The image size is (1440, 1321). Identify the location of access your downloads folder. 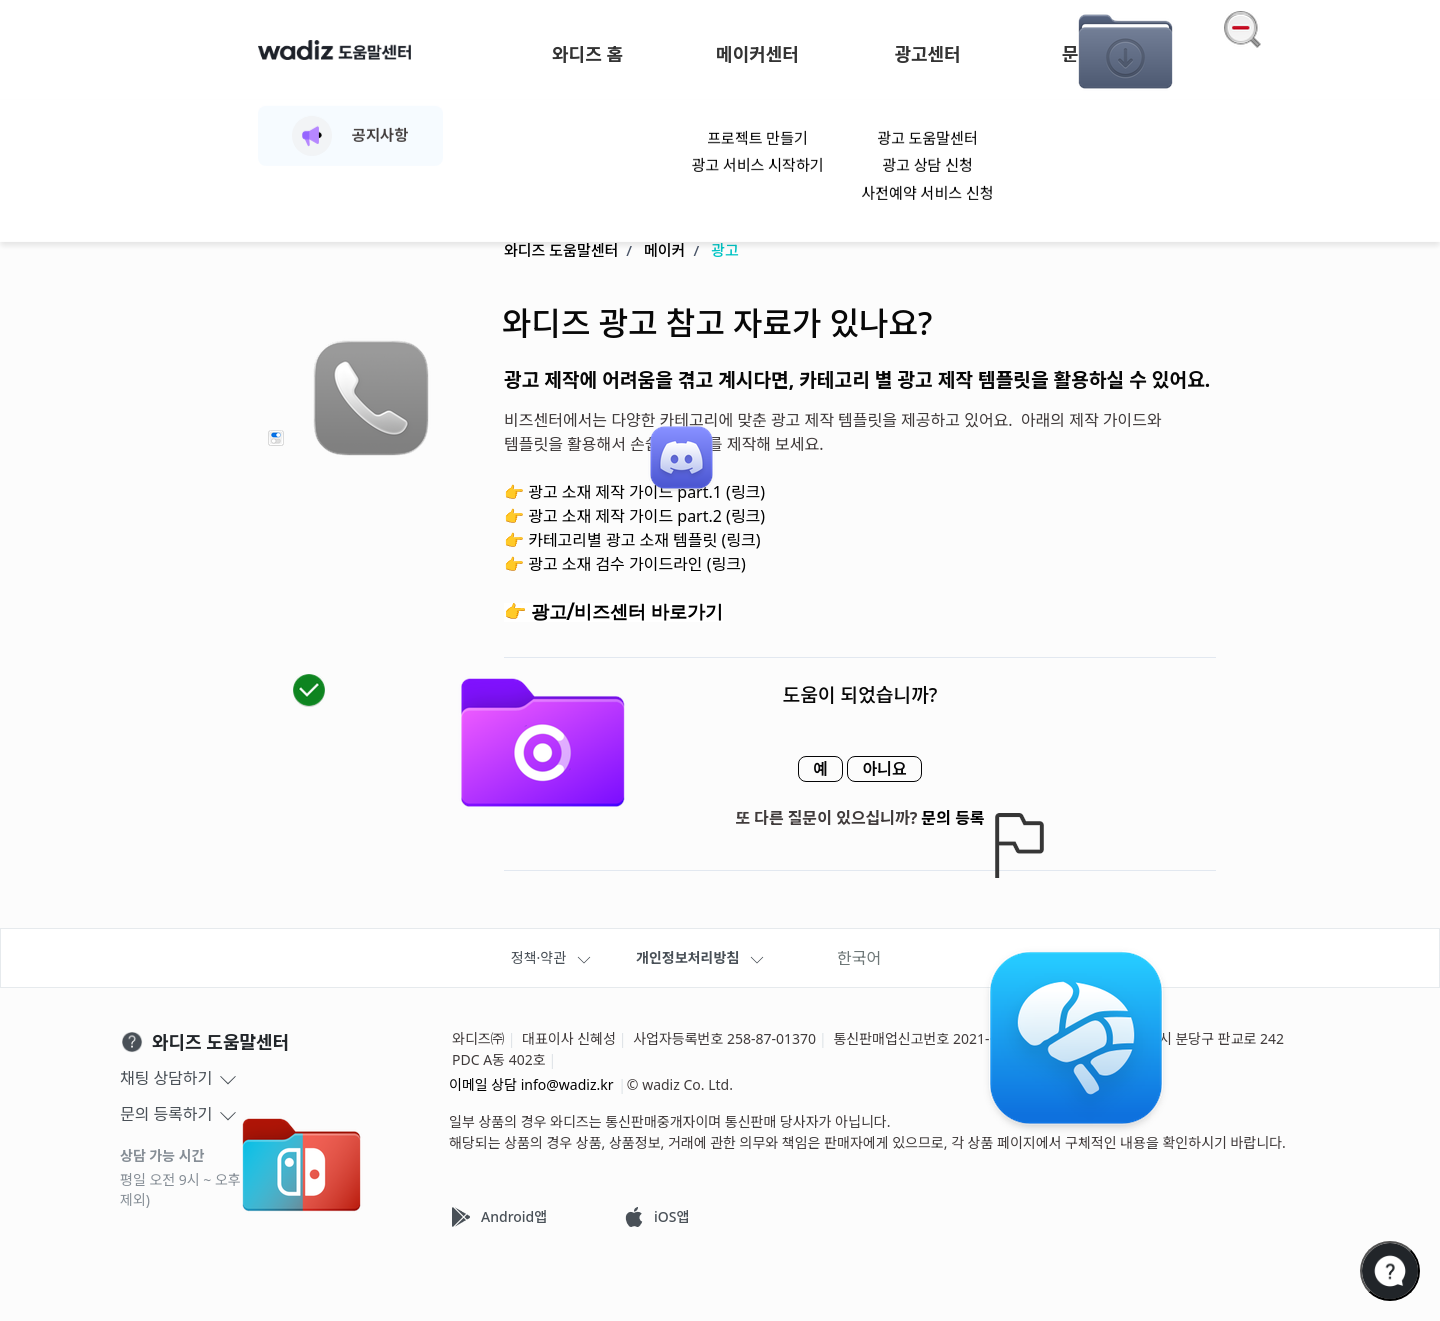
(1125, 51).